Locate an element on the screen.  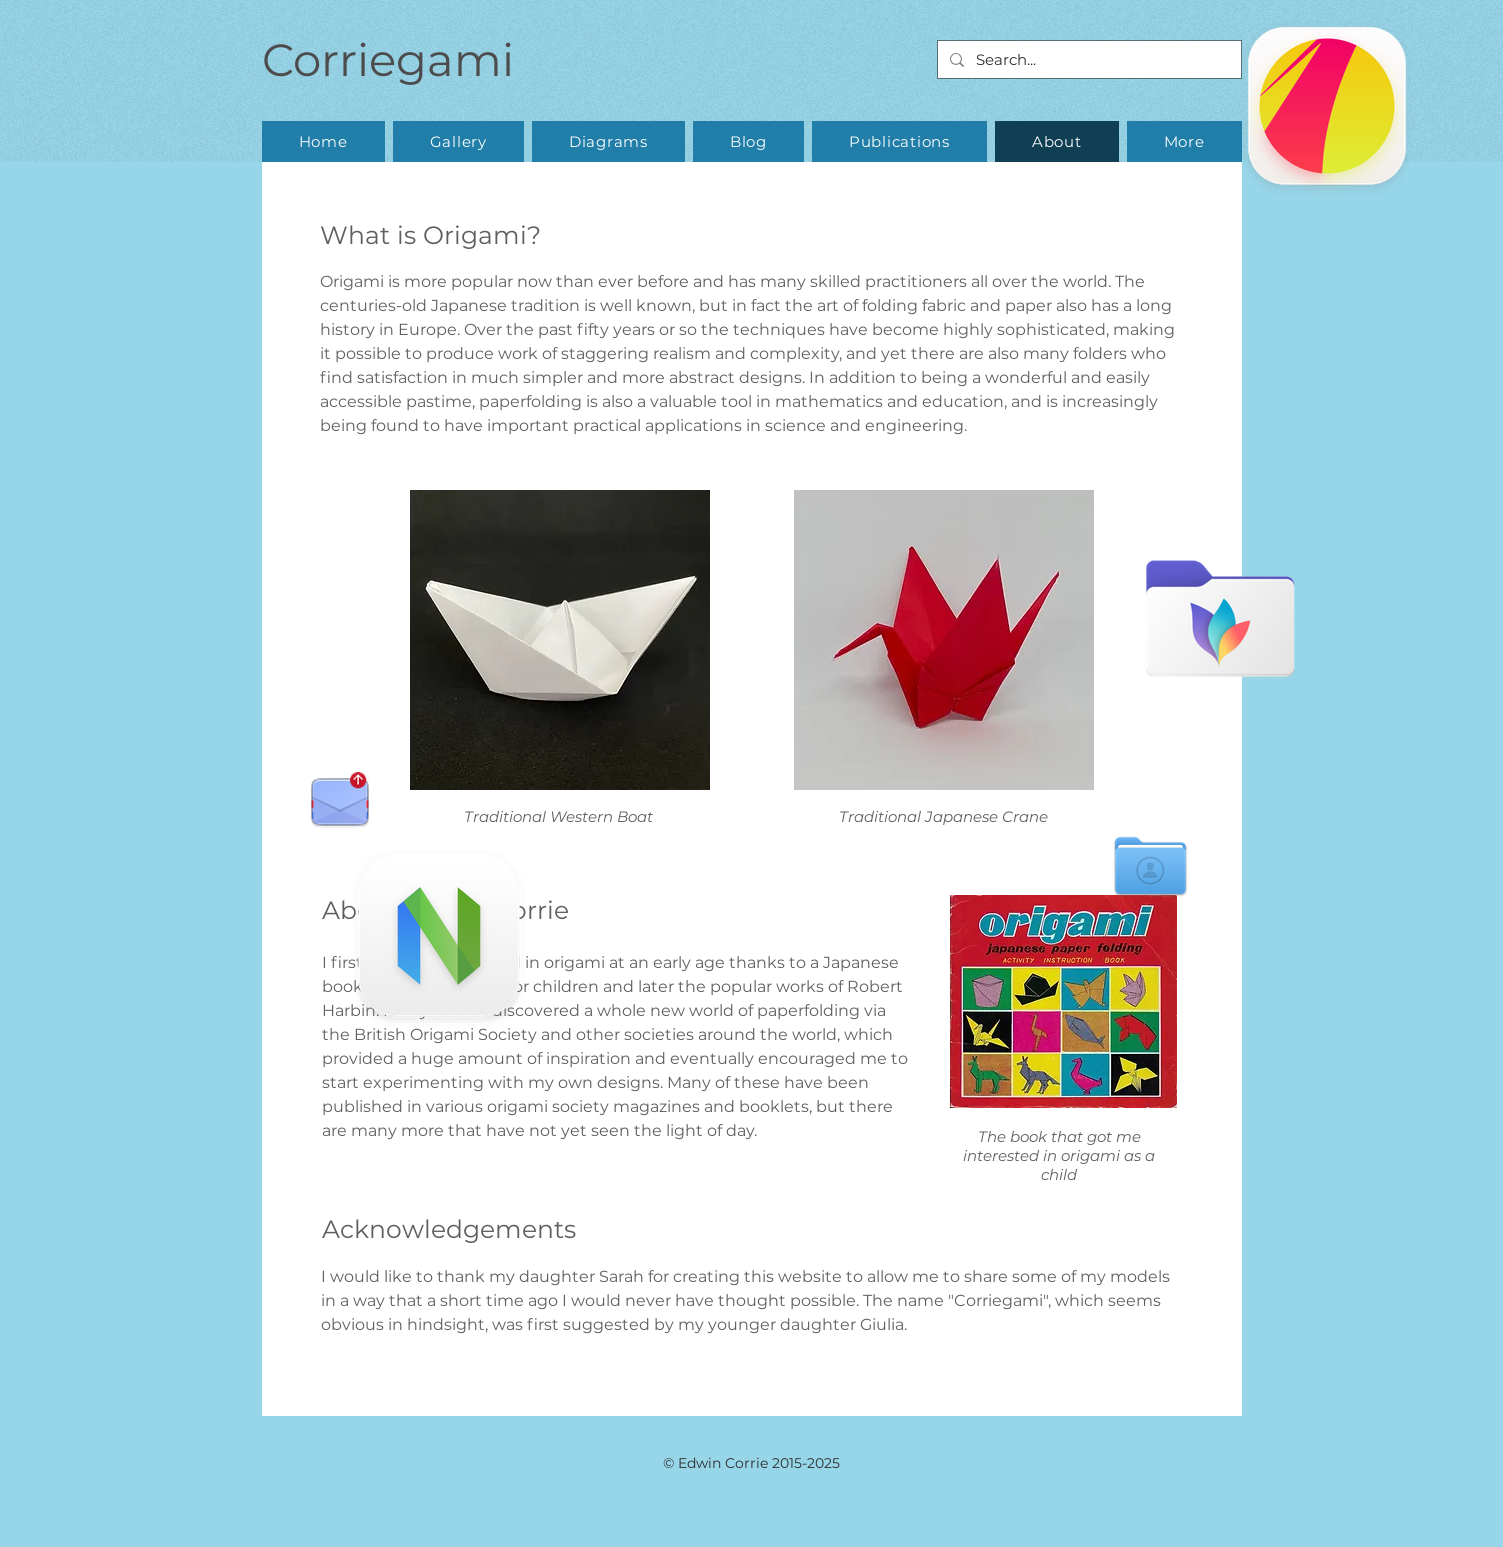
open gravit designer app is located at coordinates (1327, 106).